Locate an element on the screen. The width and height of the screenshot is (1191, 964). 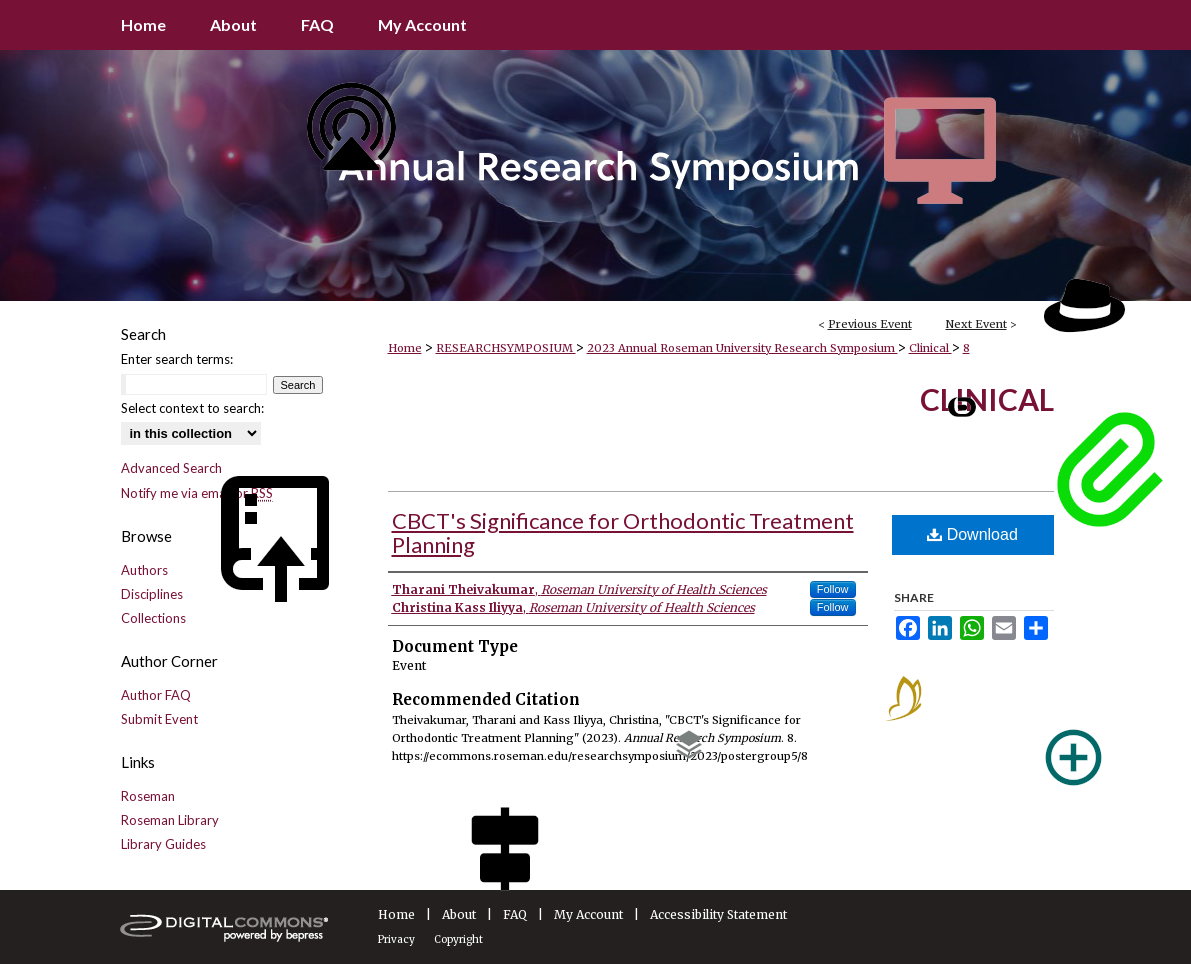
boulanger brand logo is located at coordinates (962, 407).